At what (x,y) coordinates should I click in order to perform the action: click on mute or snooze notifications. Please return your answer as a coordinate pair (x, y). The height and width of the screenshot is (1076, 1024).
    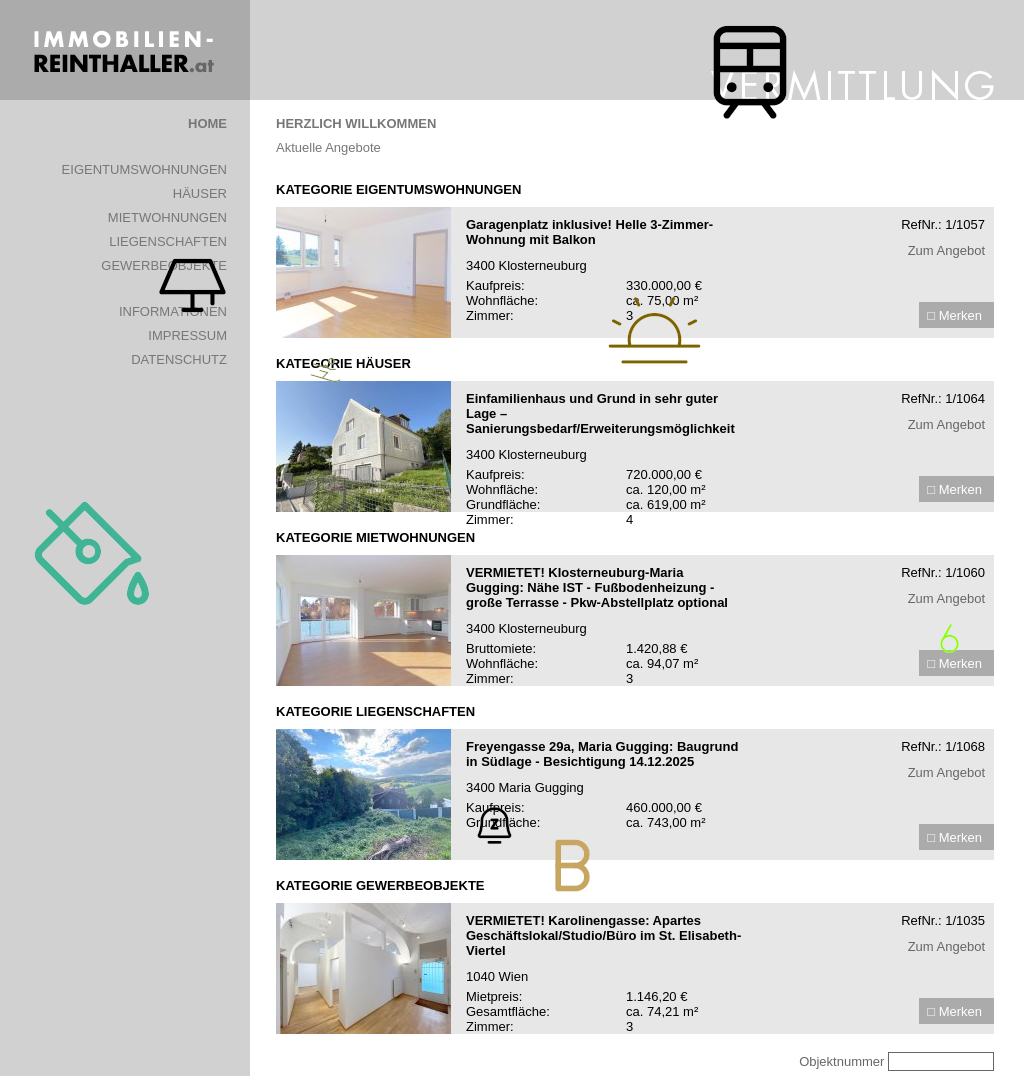
    Looking at the image, I should click on (494, 825).